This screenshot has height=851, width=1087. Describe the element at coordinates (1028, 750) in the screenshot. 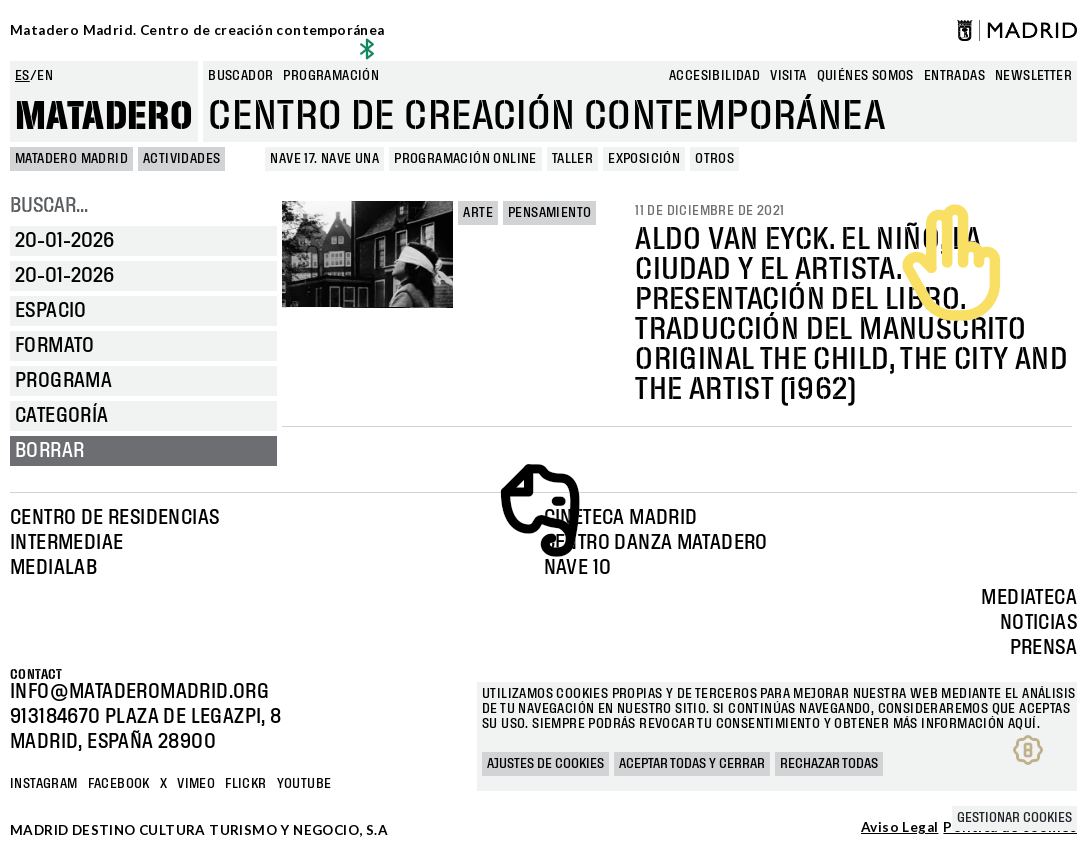

I see `indicates rank or position number 8` at that location.